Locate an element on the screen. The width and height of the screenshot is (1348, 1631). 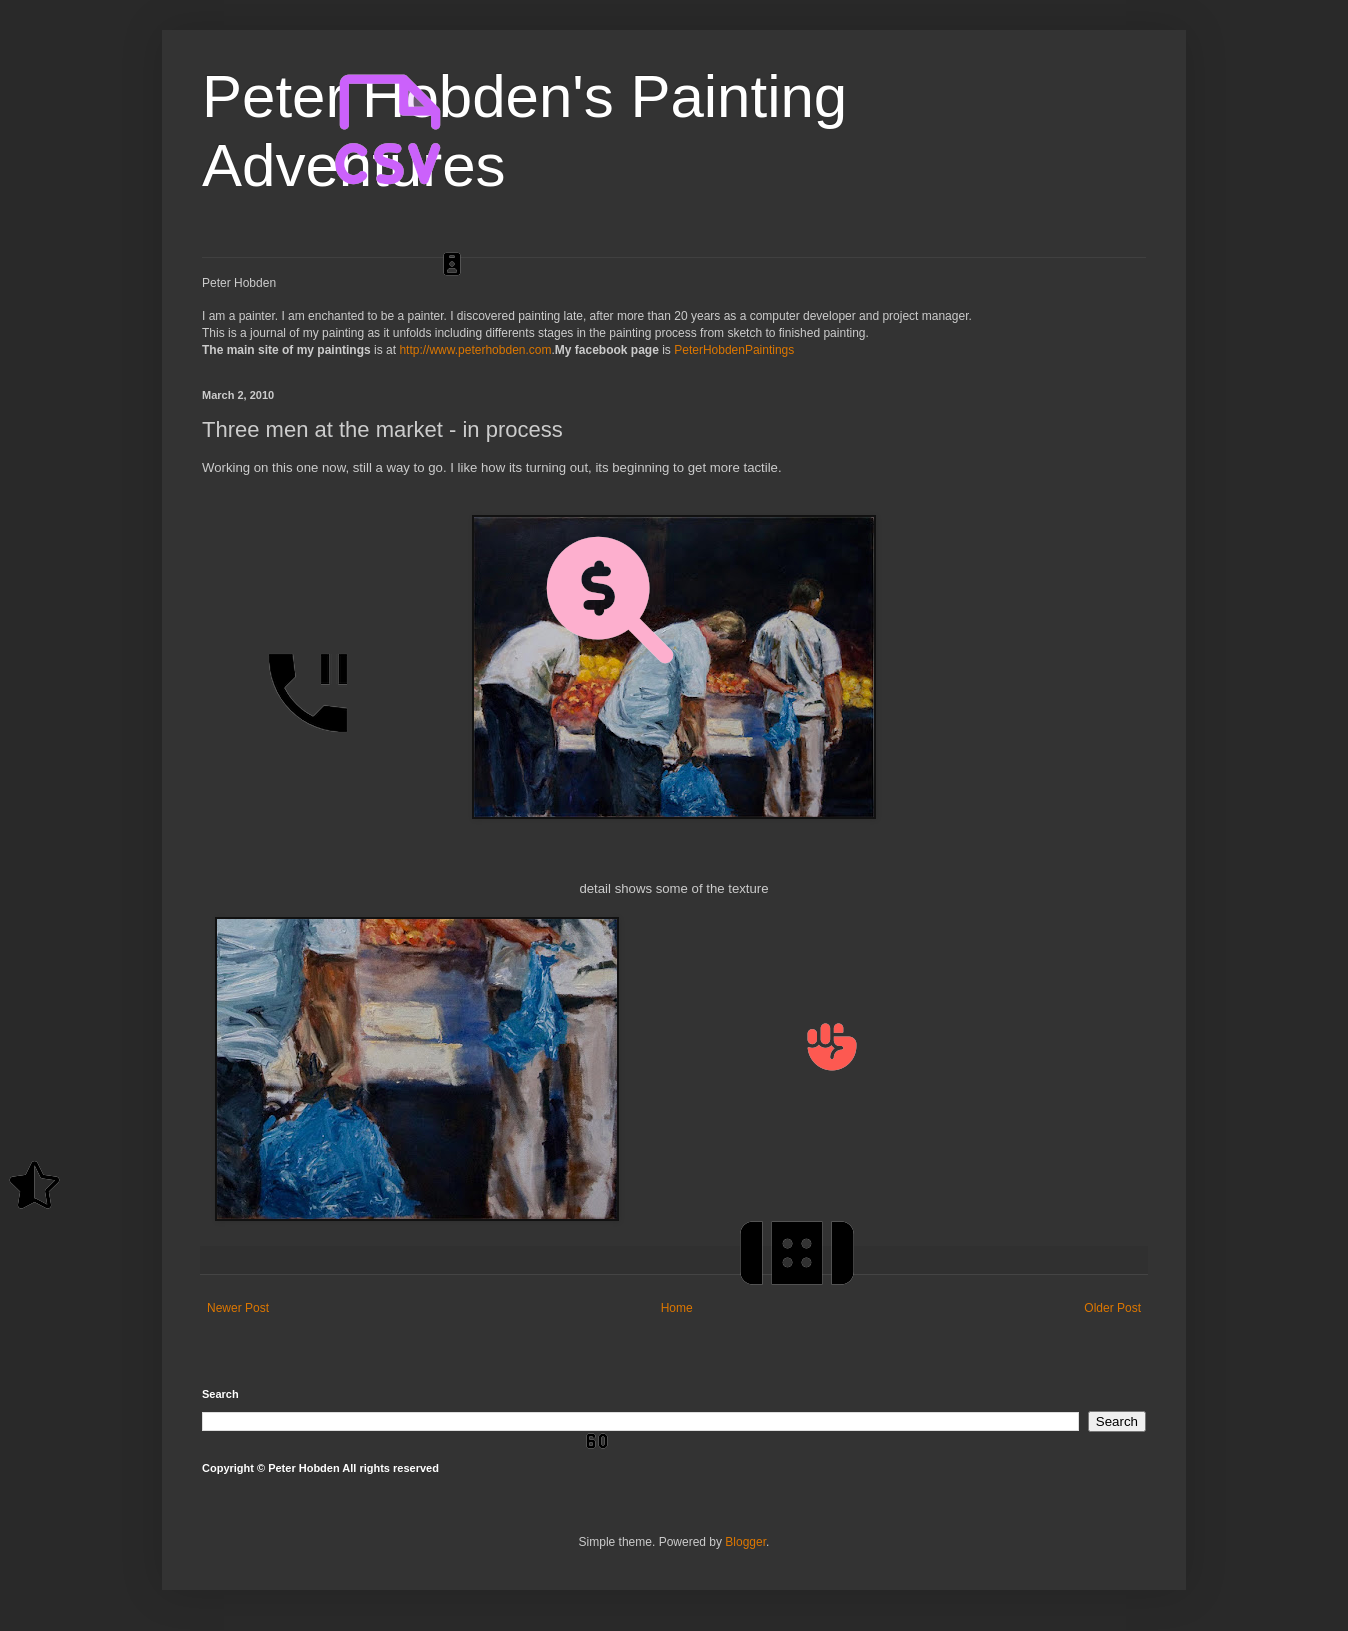
indicates a partial or half rating is located at coordinates (34, 1185).